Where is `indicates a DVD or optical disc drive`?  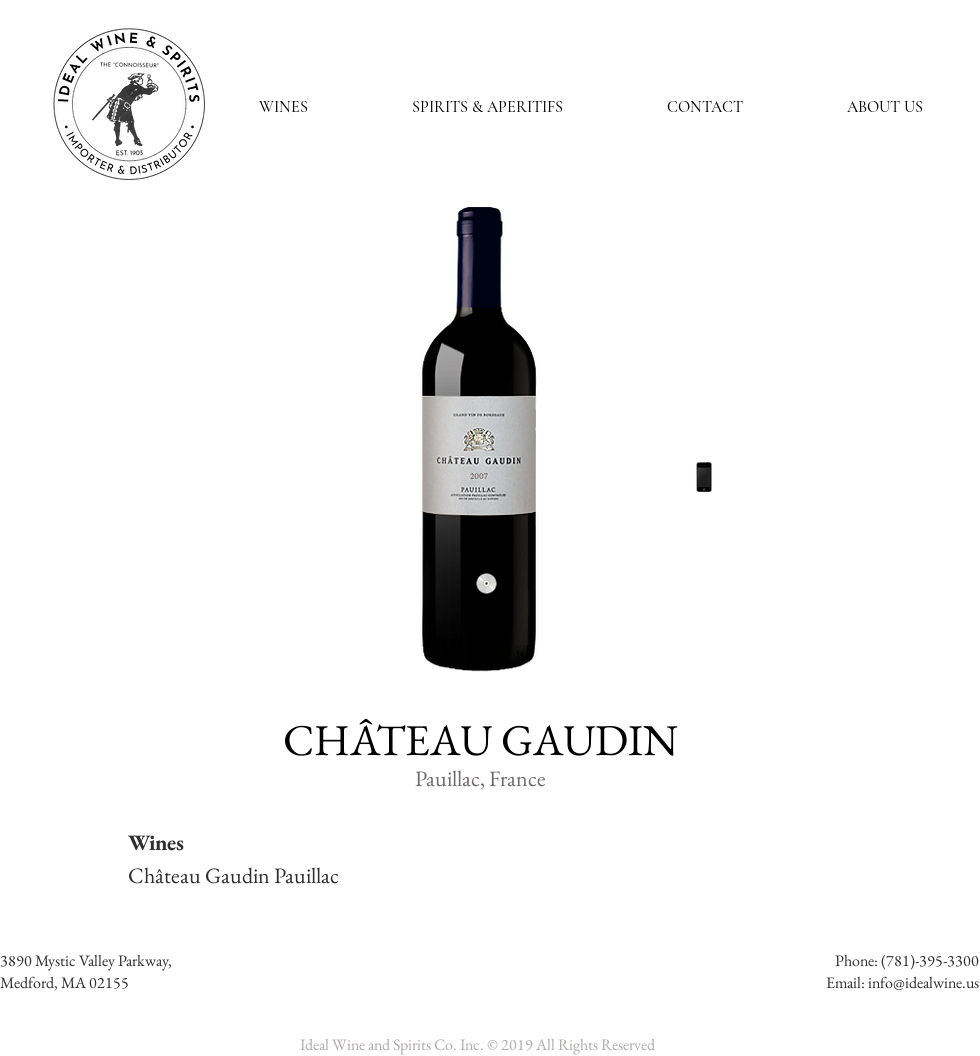
indicates a DVD or optical disc drive is located at coordinates (486, 583).